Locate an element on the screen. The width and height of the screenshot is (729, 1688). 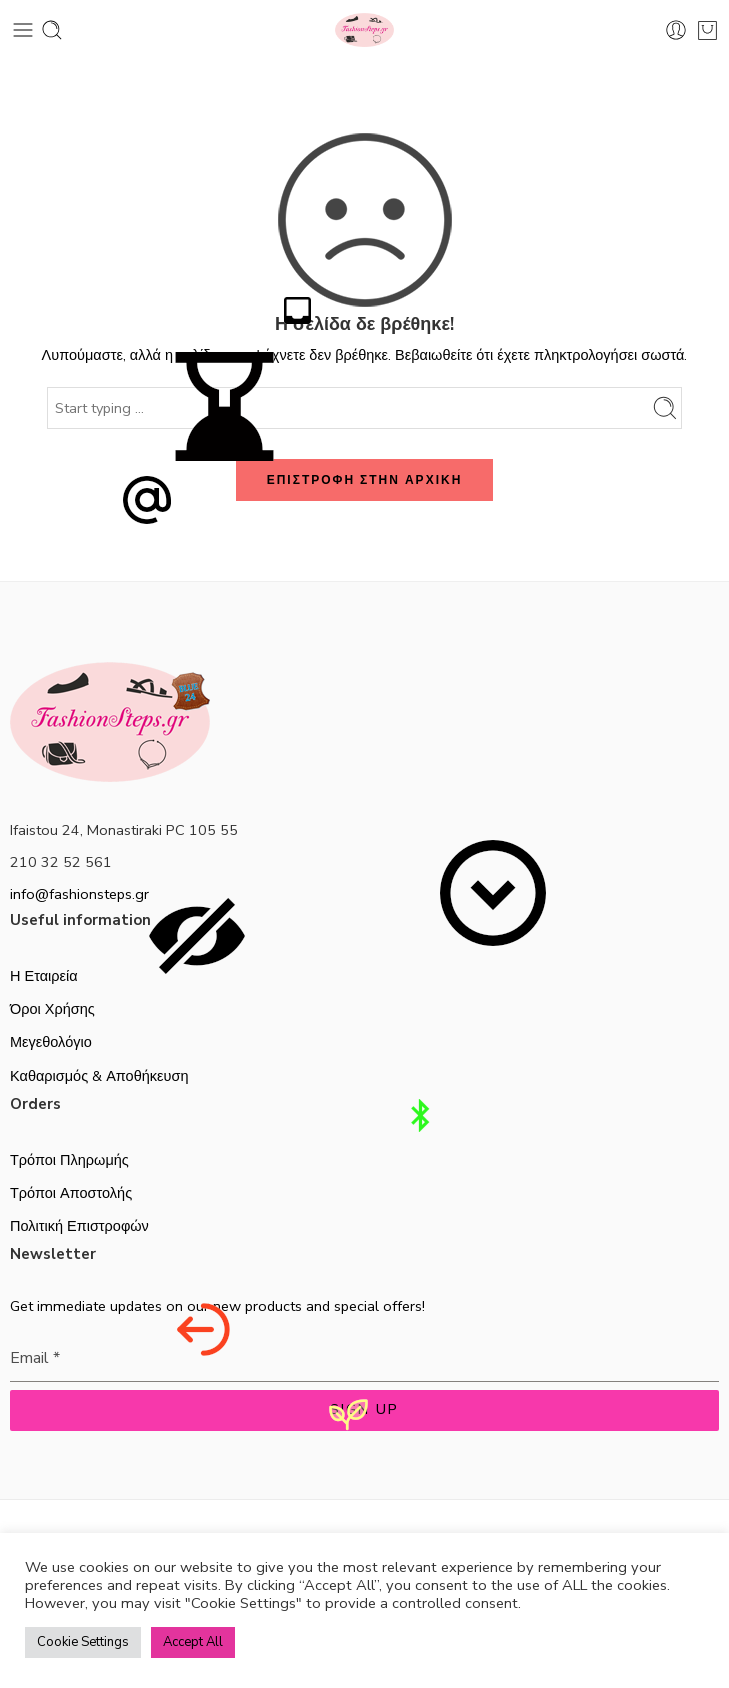
expand dropdown menu or section is located at coordinates (493, 893).